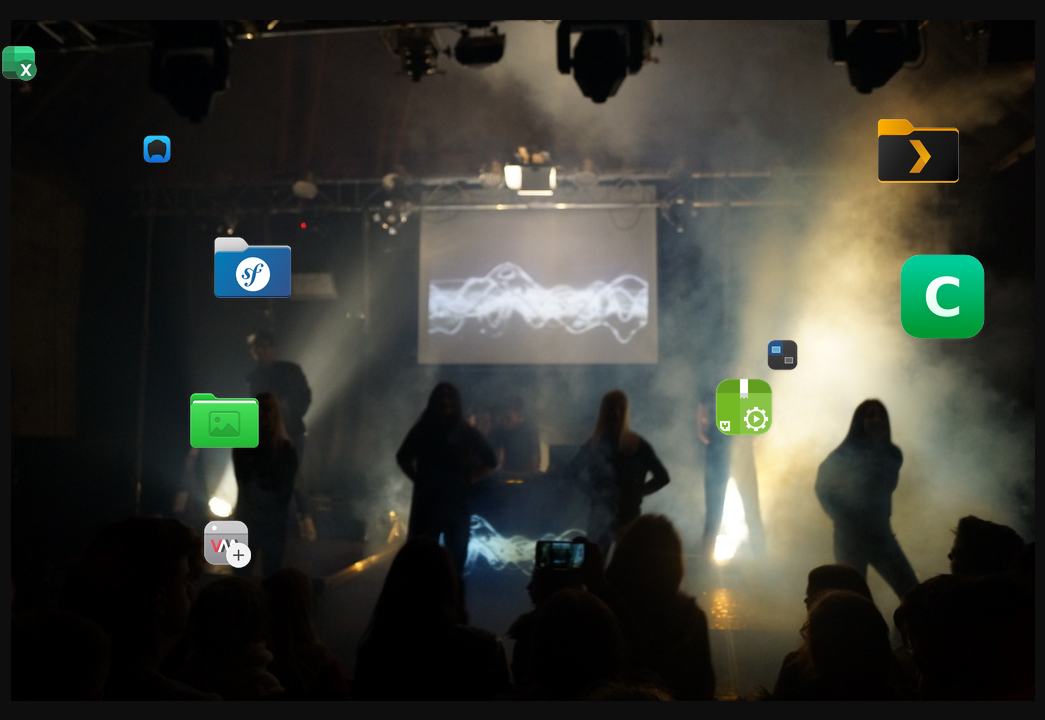 The image size is (1045, 720). I want to click on open your images folder, so click(224, 420).